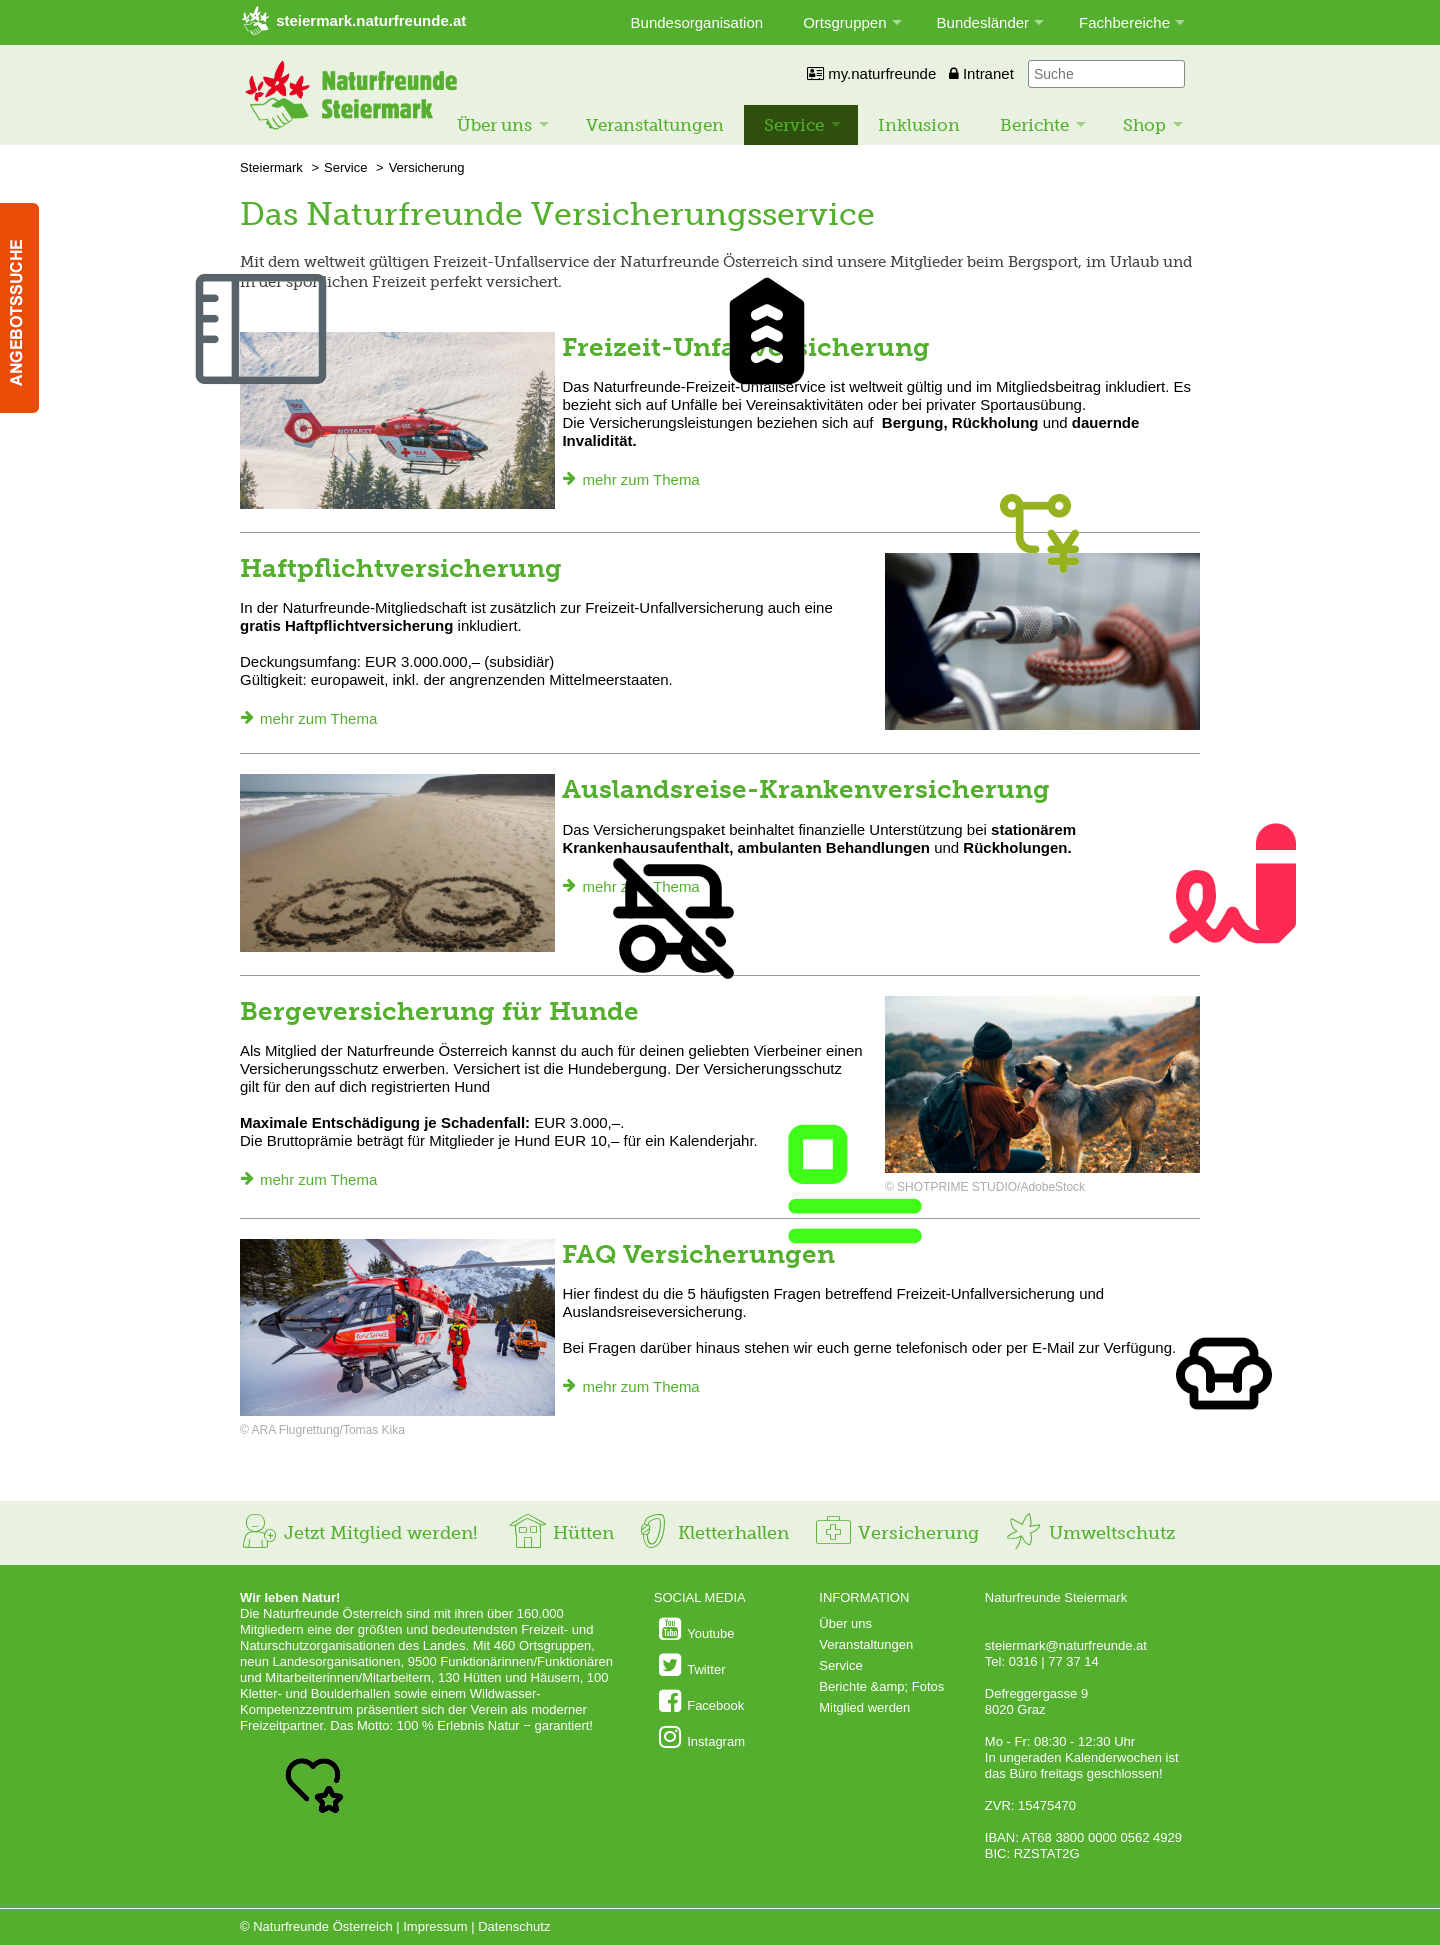 The height and width of the screenshot is (1945, 1440). What do you see at coordinates (1039, 533) in the screenshot?
I see `transfer funds in yen currency` at bounding box center [1039, 533].